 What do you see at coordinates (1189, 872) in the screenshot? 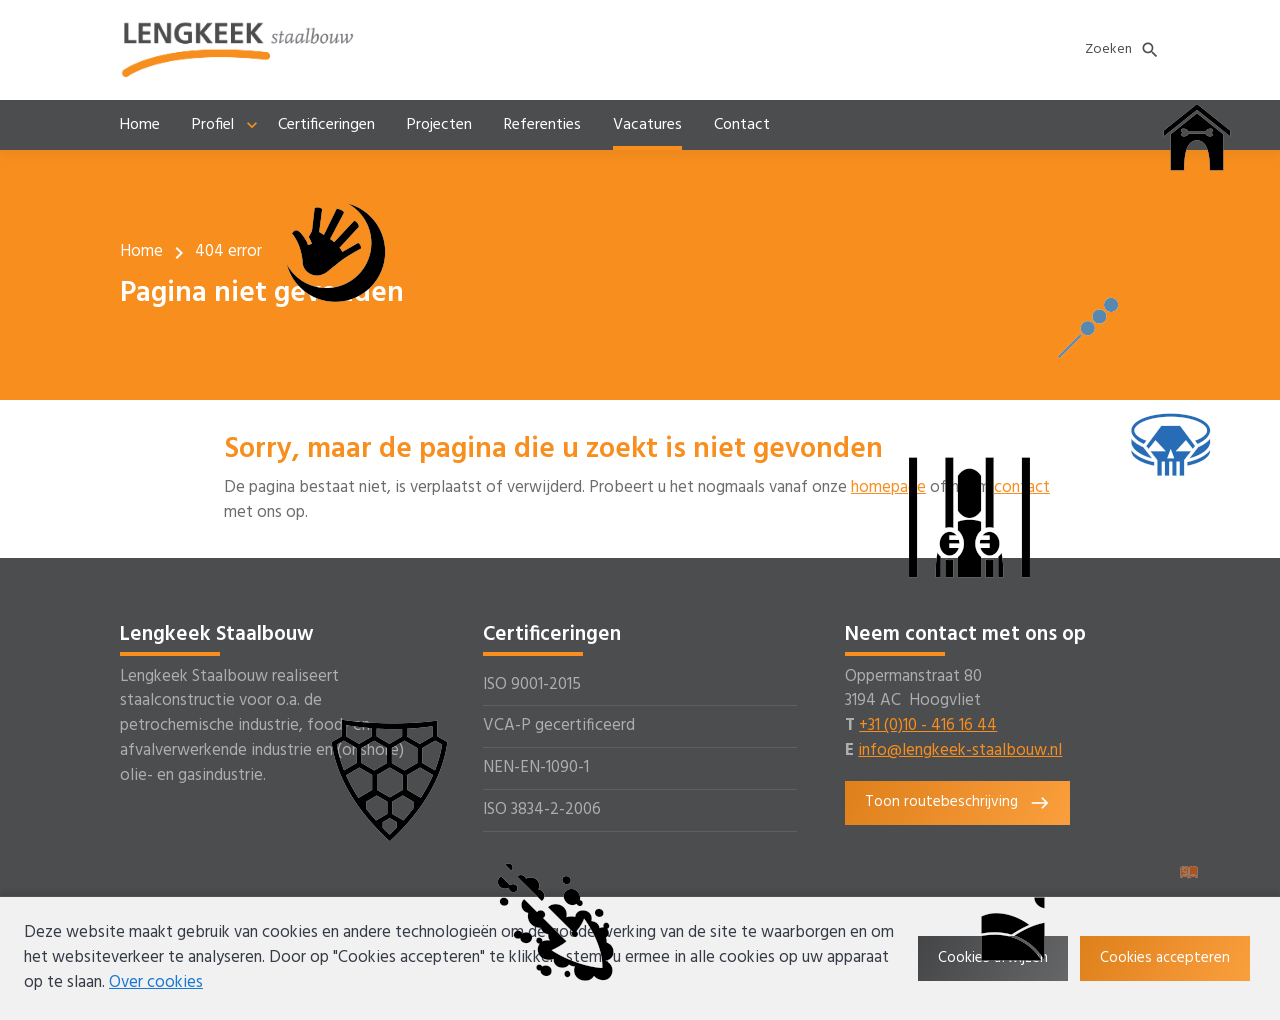
I see `search through archived documents` at bounding box center [1189, 872].